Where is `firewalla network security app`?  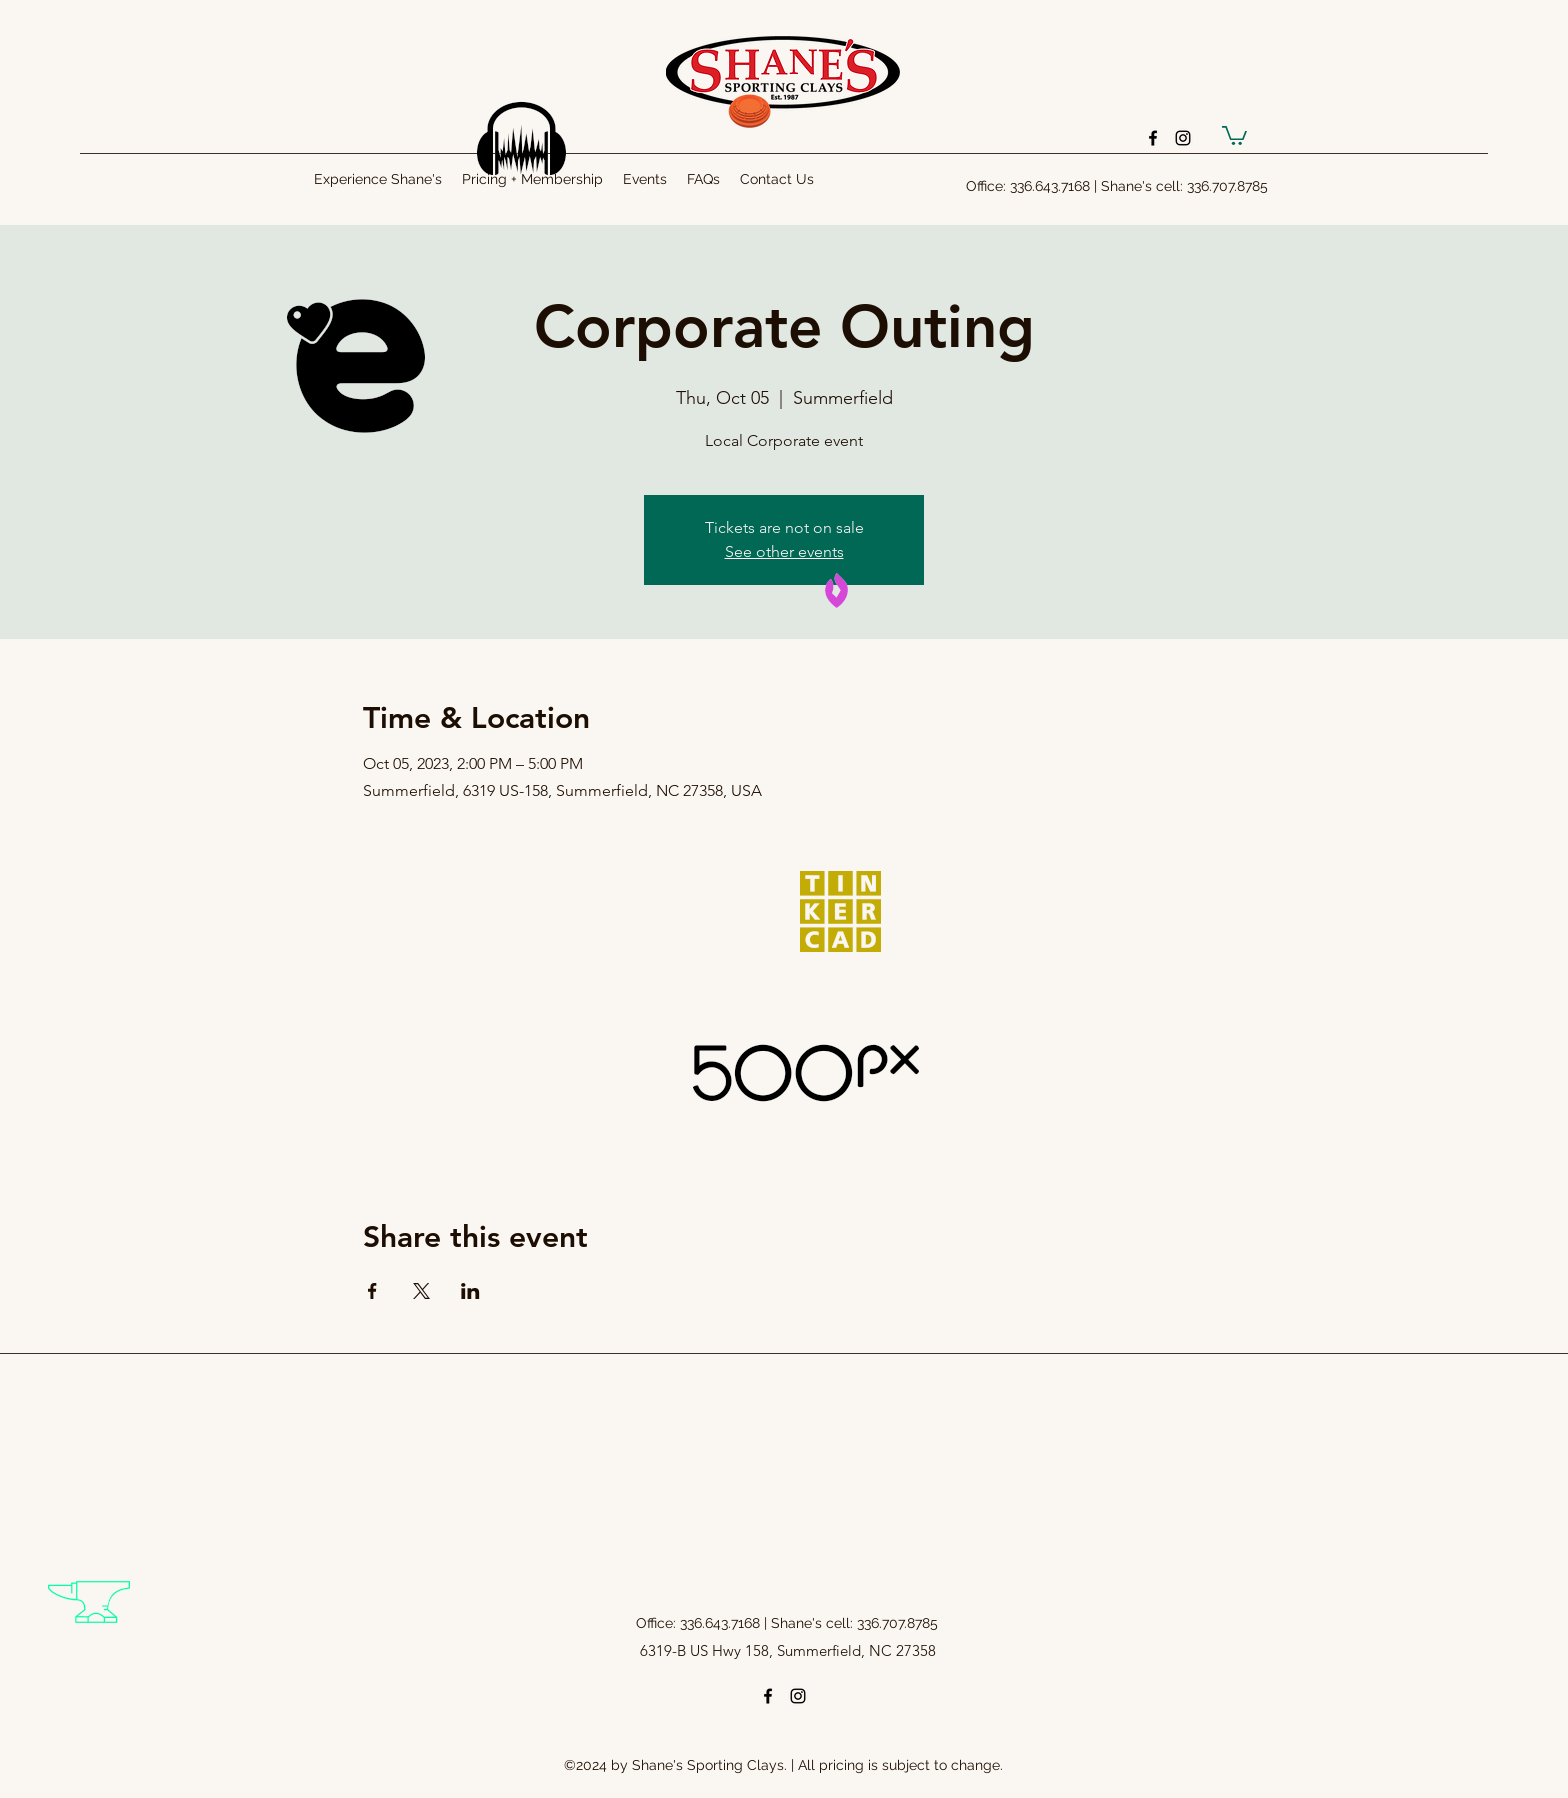
firewalla network security app is located at coordinates (836, 590).